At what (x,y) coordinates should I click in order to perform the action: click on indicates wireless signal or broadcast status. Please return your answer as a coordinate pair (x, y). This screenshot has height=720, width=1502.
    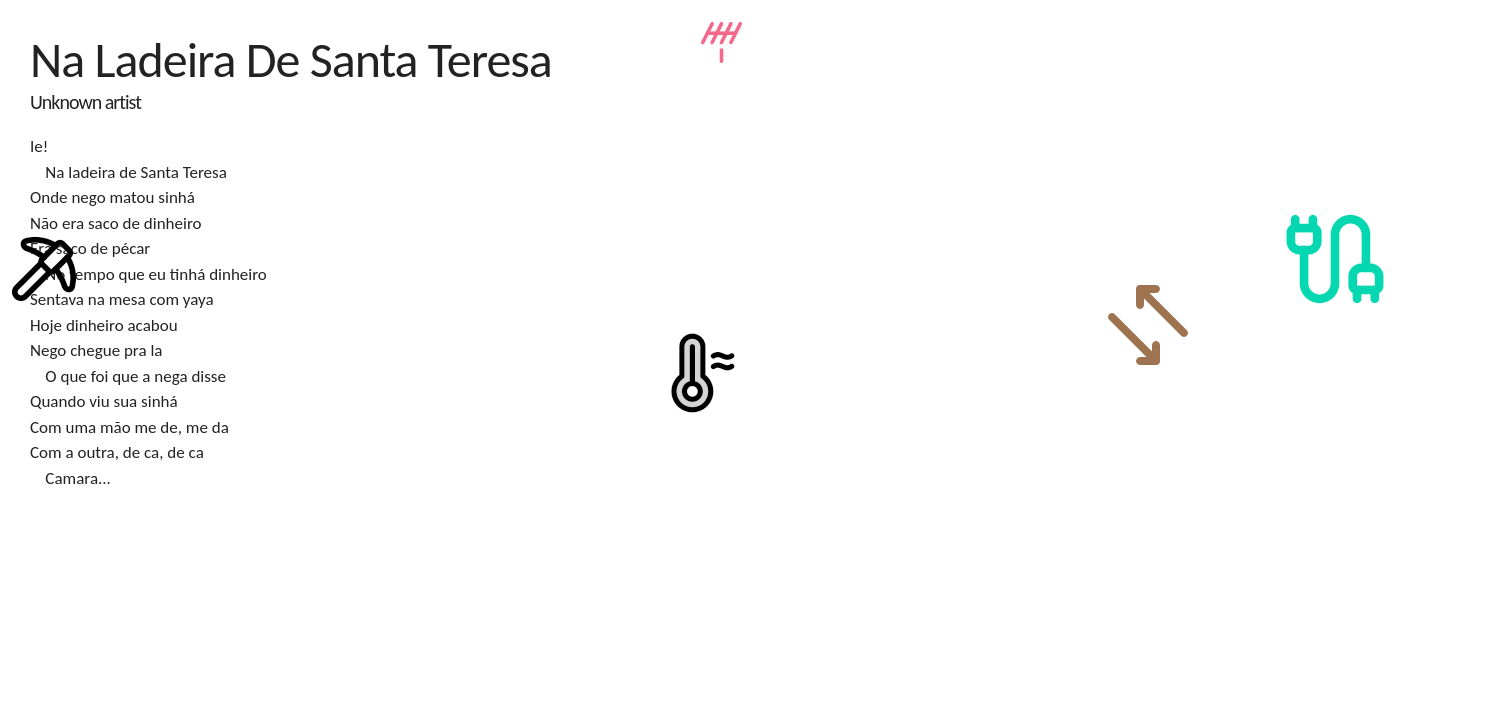
    Looking at the image, I should click on (721, 42).